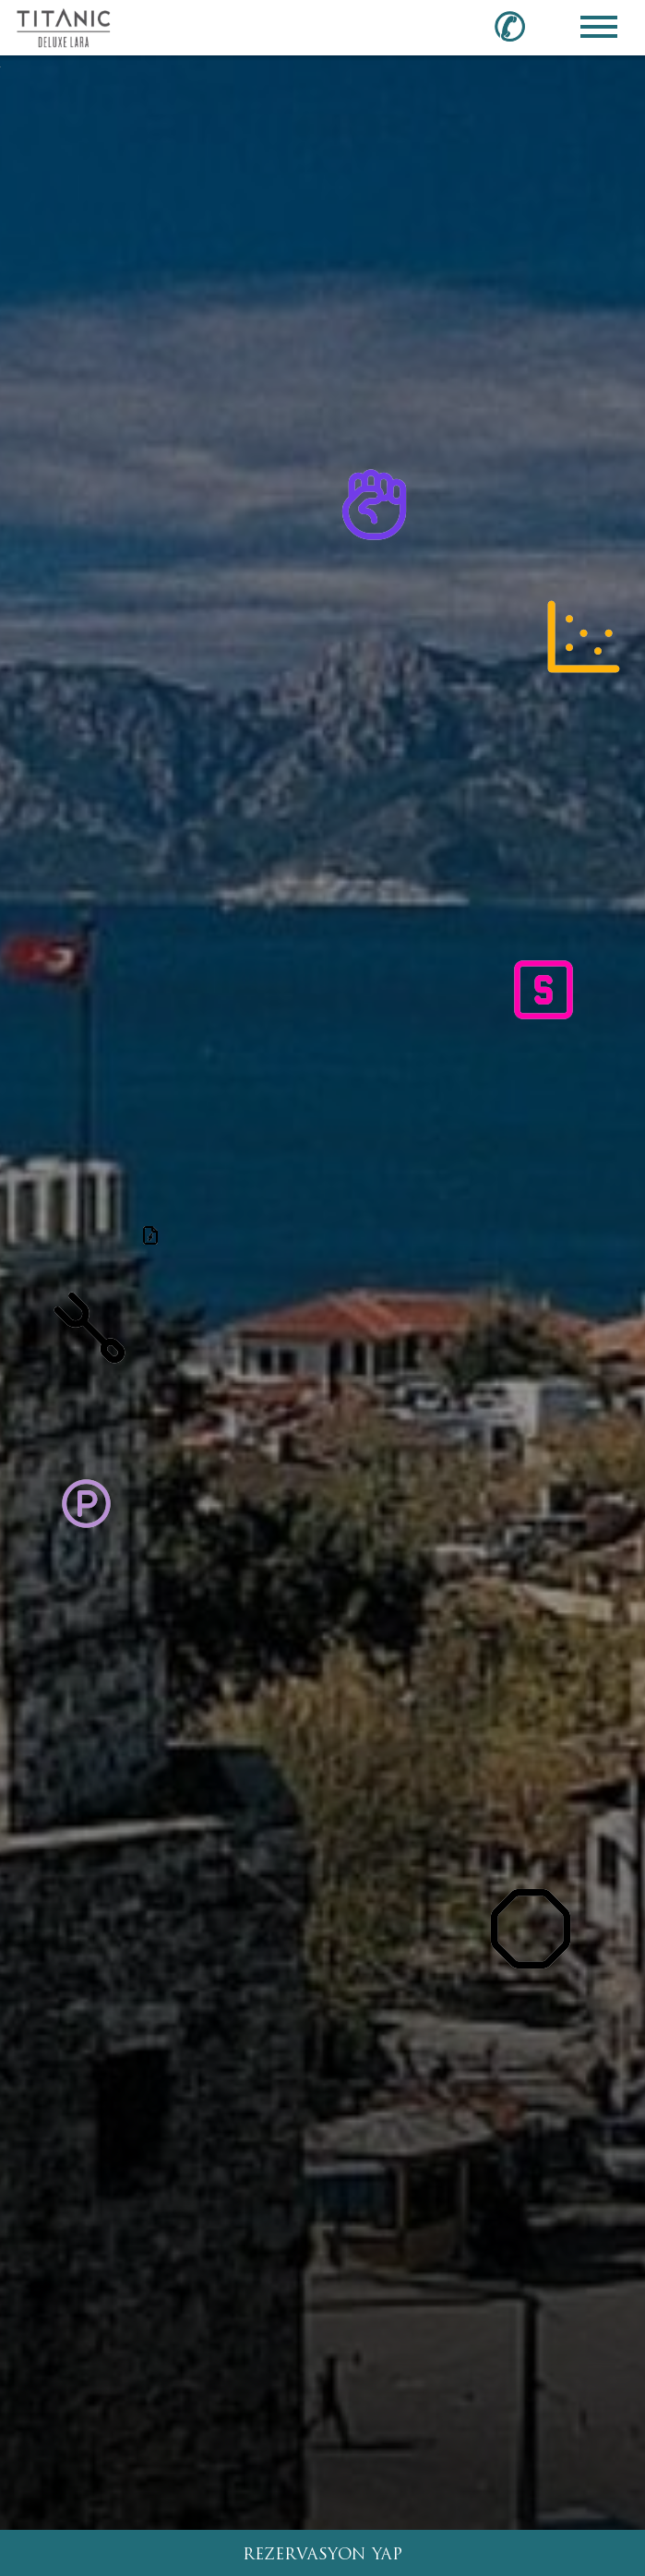 The height and width of the screenshot is (2576, 645). What do you see at coordinates (86, 1503) in the screenshot?
I see `find nearby parking locations` at bounding box center [86, 1503].